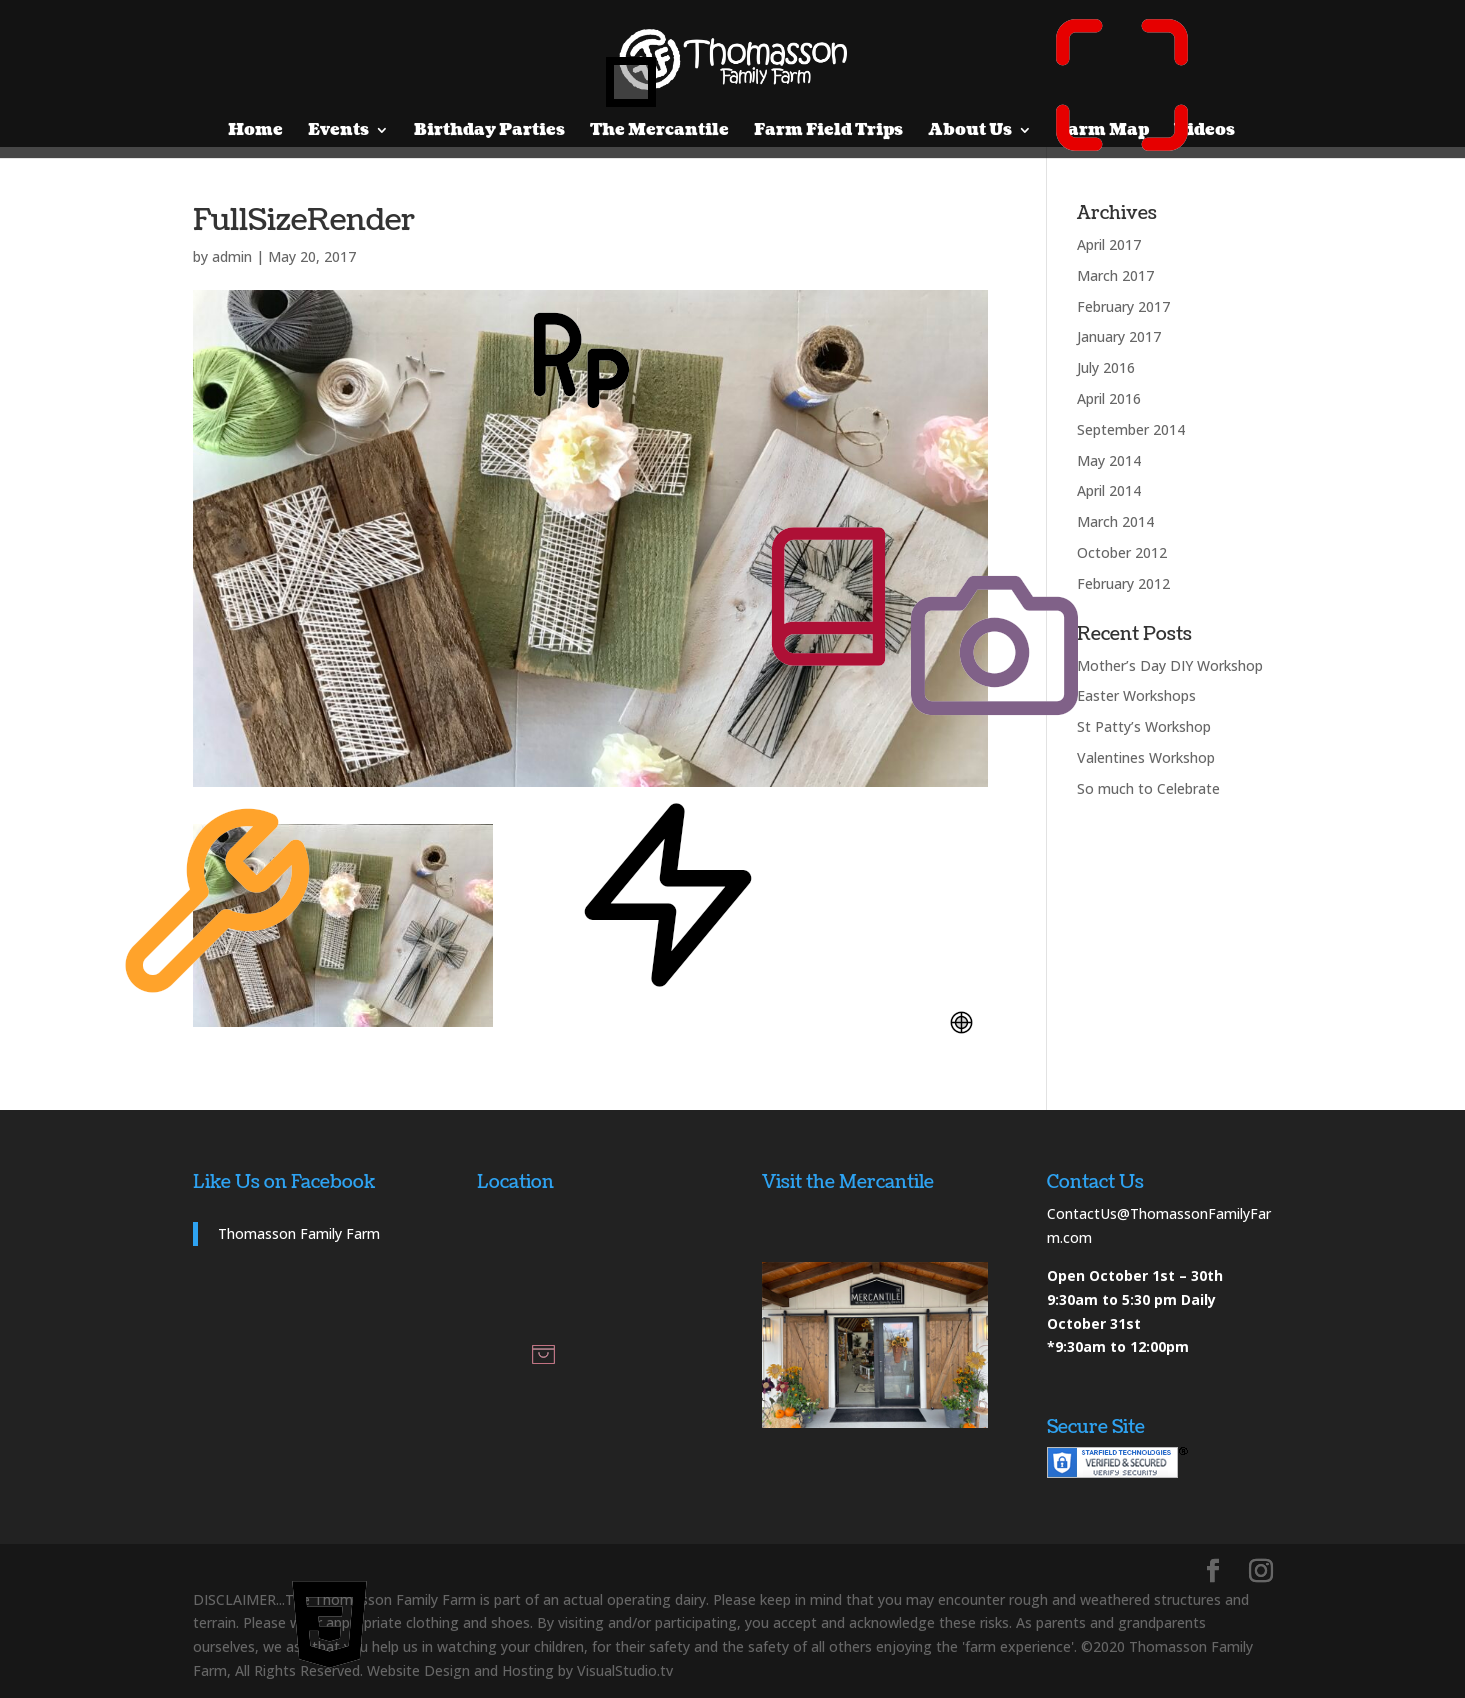 The width and height of the screenshot is (1465, 1698). Describe the element at coordinates (828, 596) in the screenshot. I see `open a book or reading view` at that location.